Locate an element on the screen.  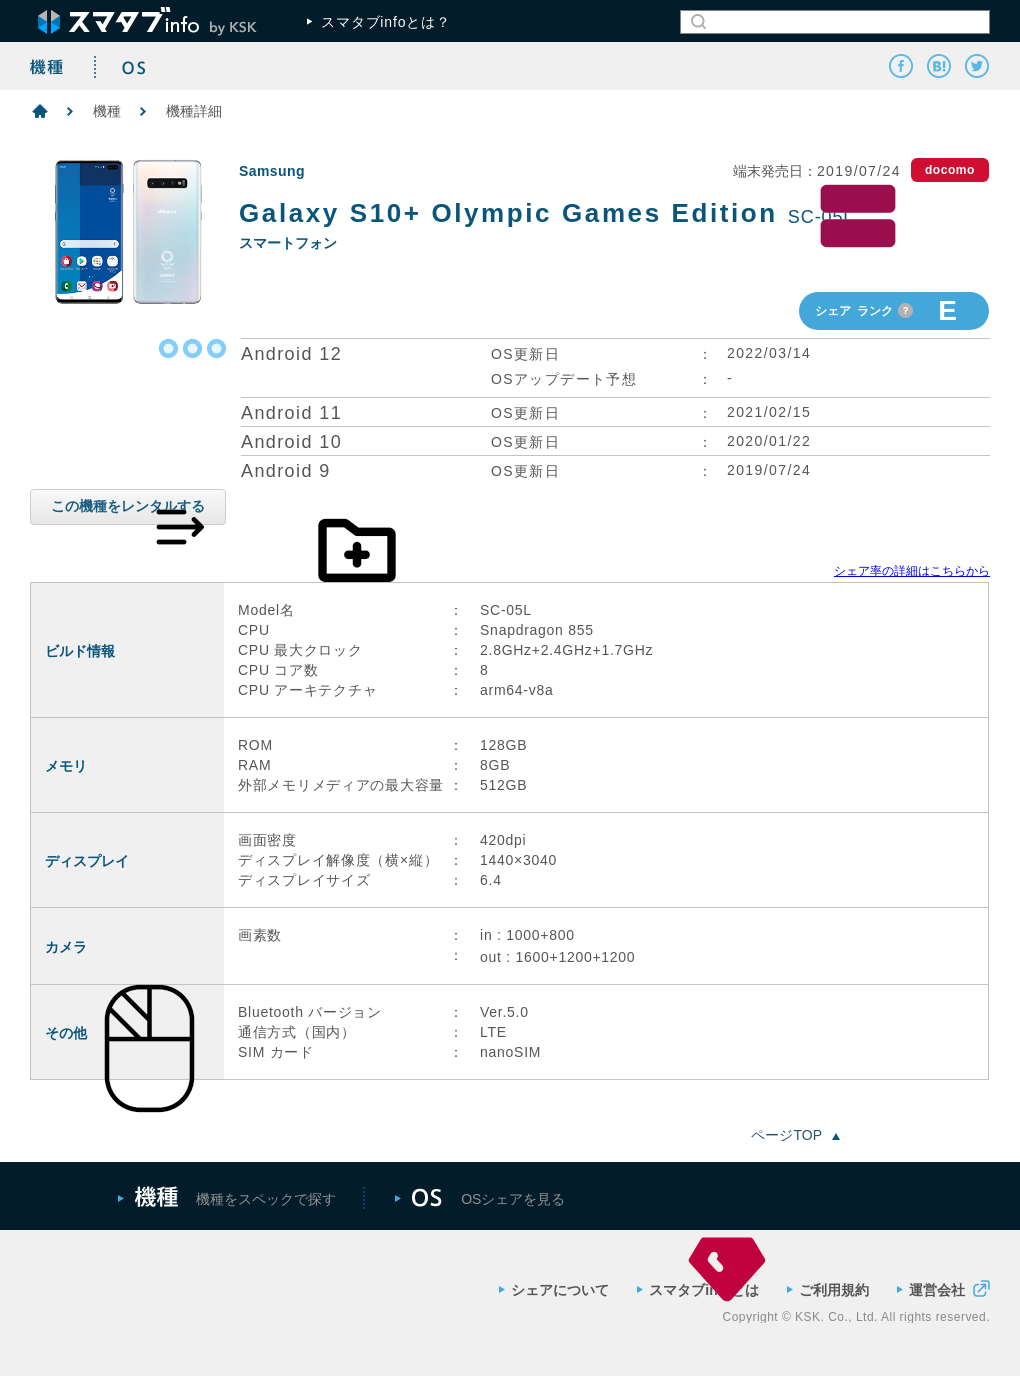
switch to row layout view is located at coordinates (858, 216).